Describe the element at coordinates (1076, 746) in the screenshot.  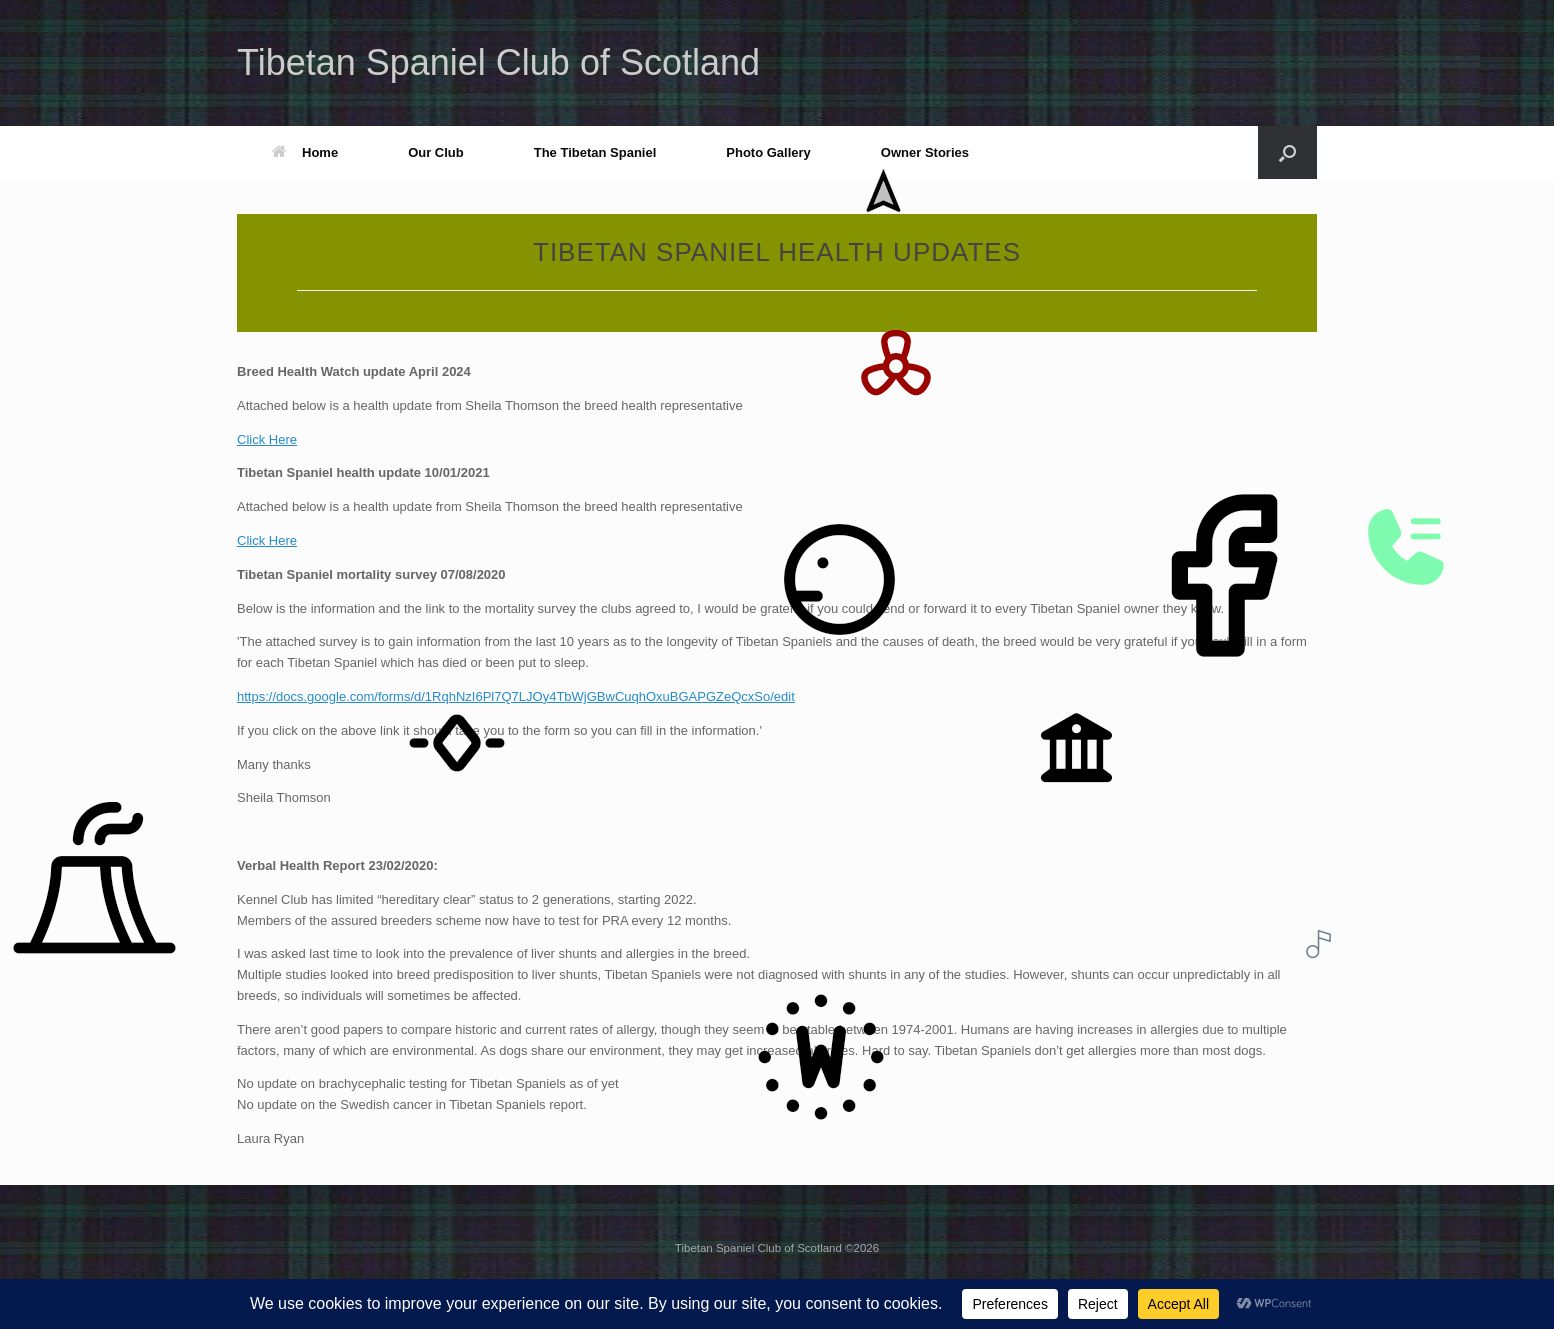
I see `access banking or financial services` at that location.